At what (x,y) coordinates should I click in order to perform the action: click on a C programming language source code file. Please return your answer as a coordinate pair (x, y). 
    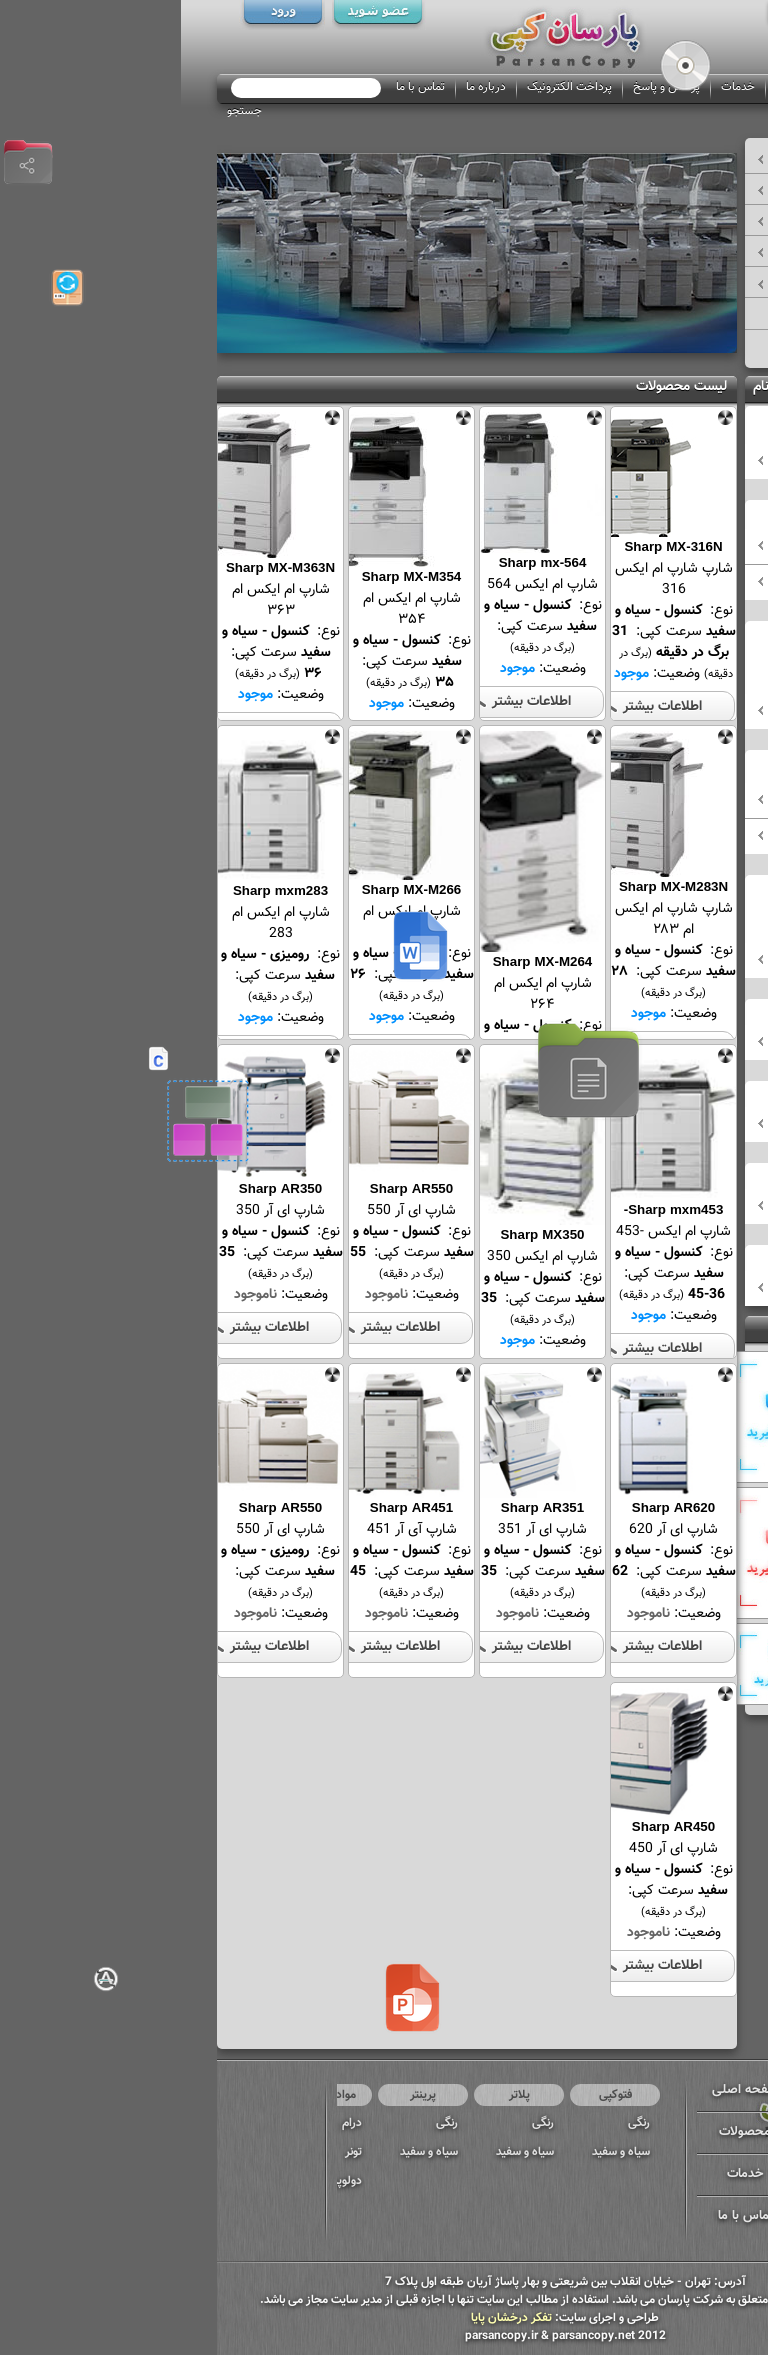
    Looking at the image, I should click on (158, 1058).